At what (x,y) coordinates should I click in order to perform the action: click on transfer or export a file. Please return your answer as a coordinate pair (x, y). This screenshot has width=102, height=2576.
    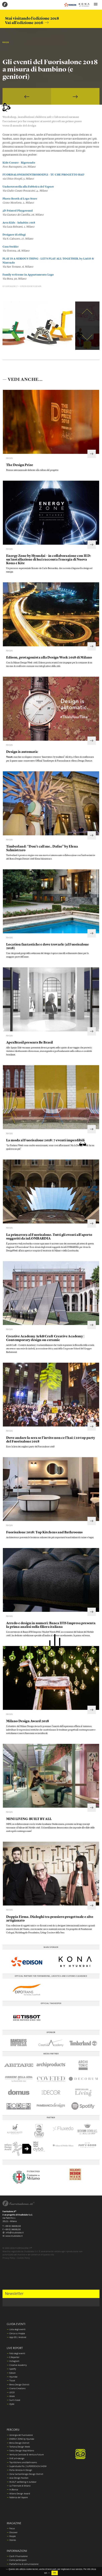
    Looking at the image, I should click on (27, 2149).